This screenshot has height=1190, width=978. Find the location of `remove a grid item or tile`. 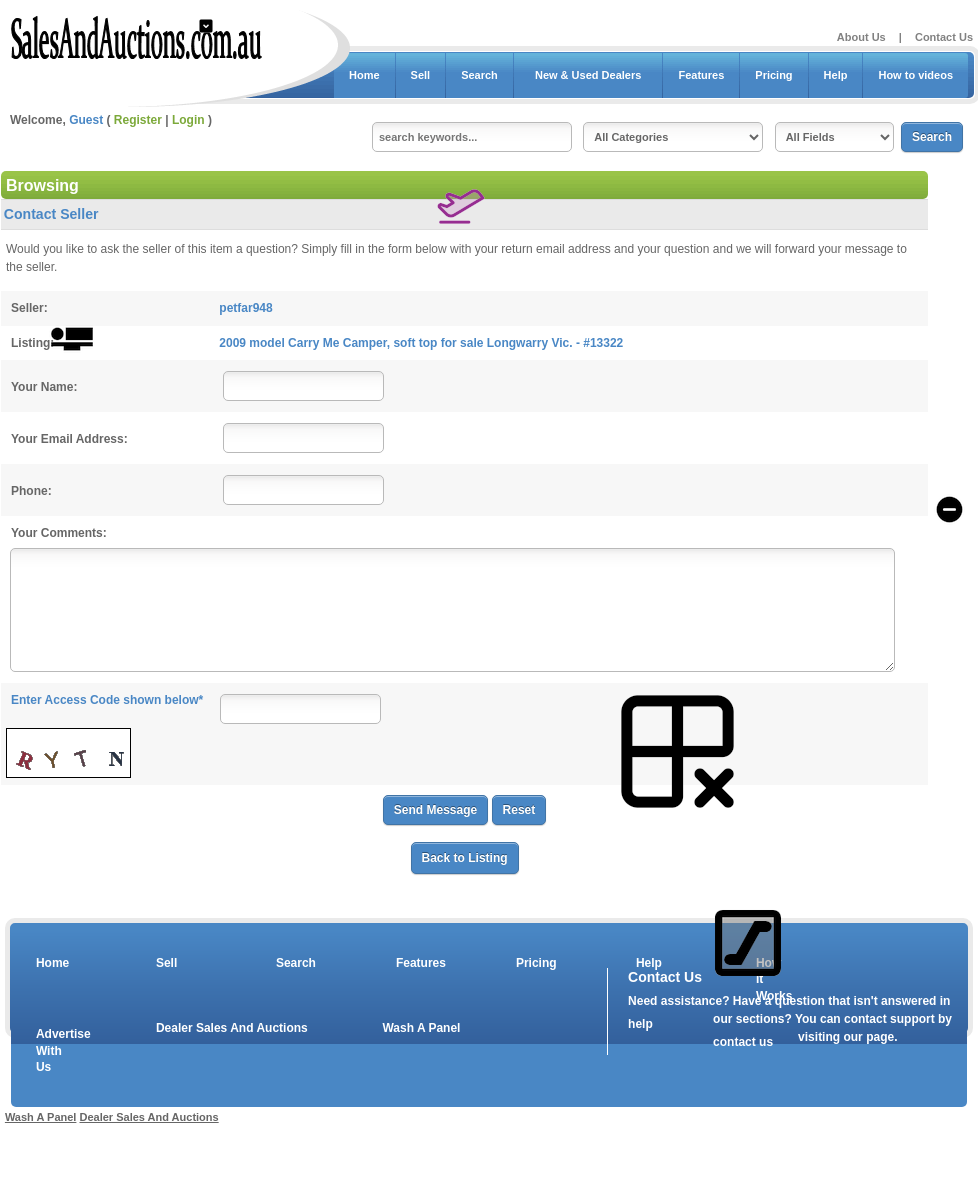

remove a grid item or tile is located at coordinates (677, 751).